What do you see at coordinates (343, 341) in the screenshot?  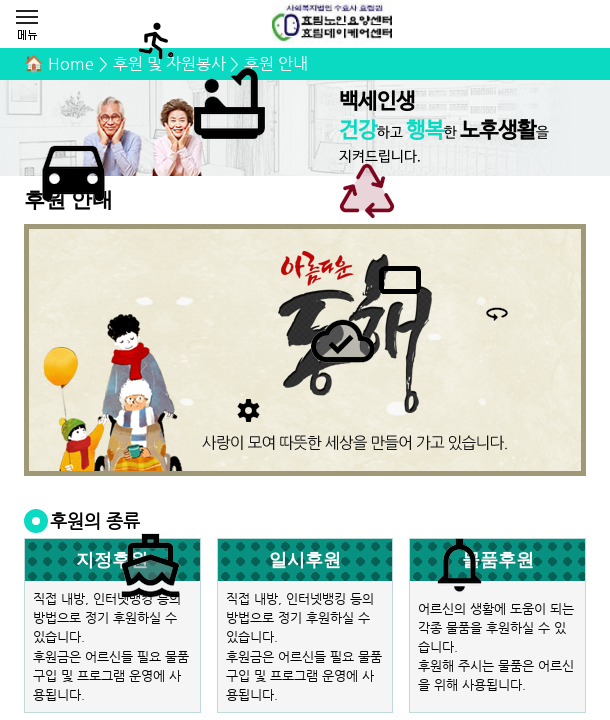 I see `file successfully uploaded to cloud storage` at bounding box center [343, 341].